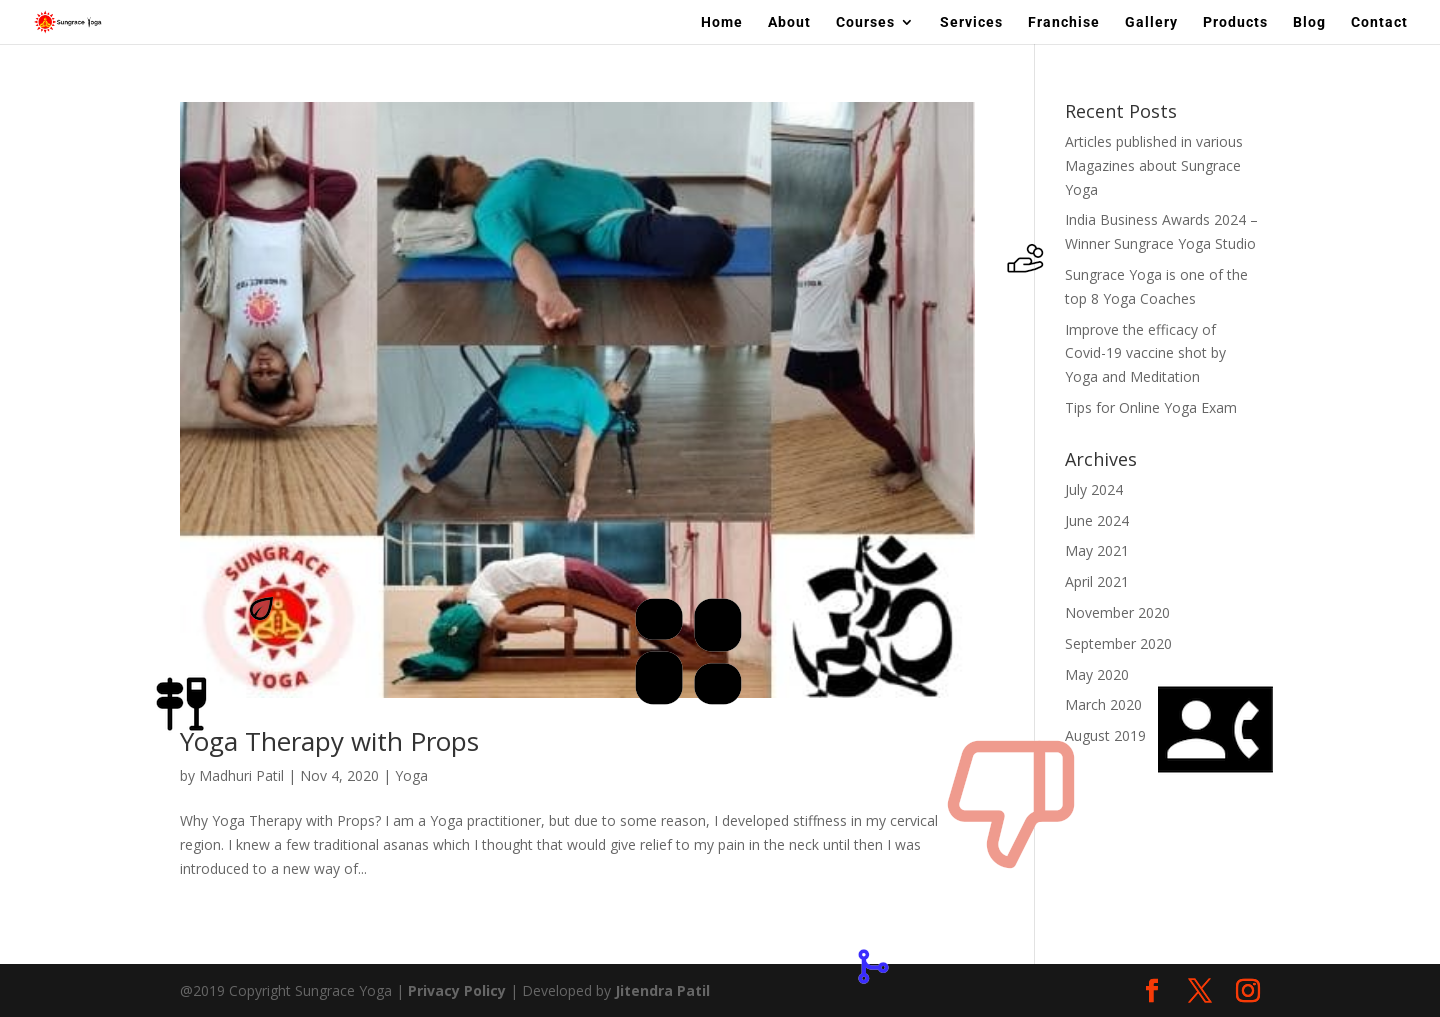 This screenshot has width=1440, height=1017. I want to click on find tapas restaurants nearby, so click(182, 704).